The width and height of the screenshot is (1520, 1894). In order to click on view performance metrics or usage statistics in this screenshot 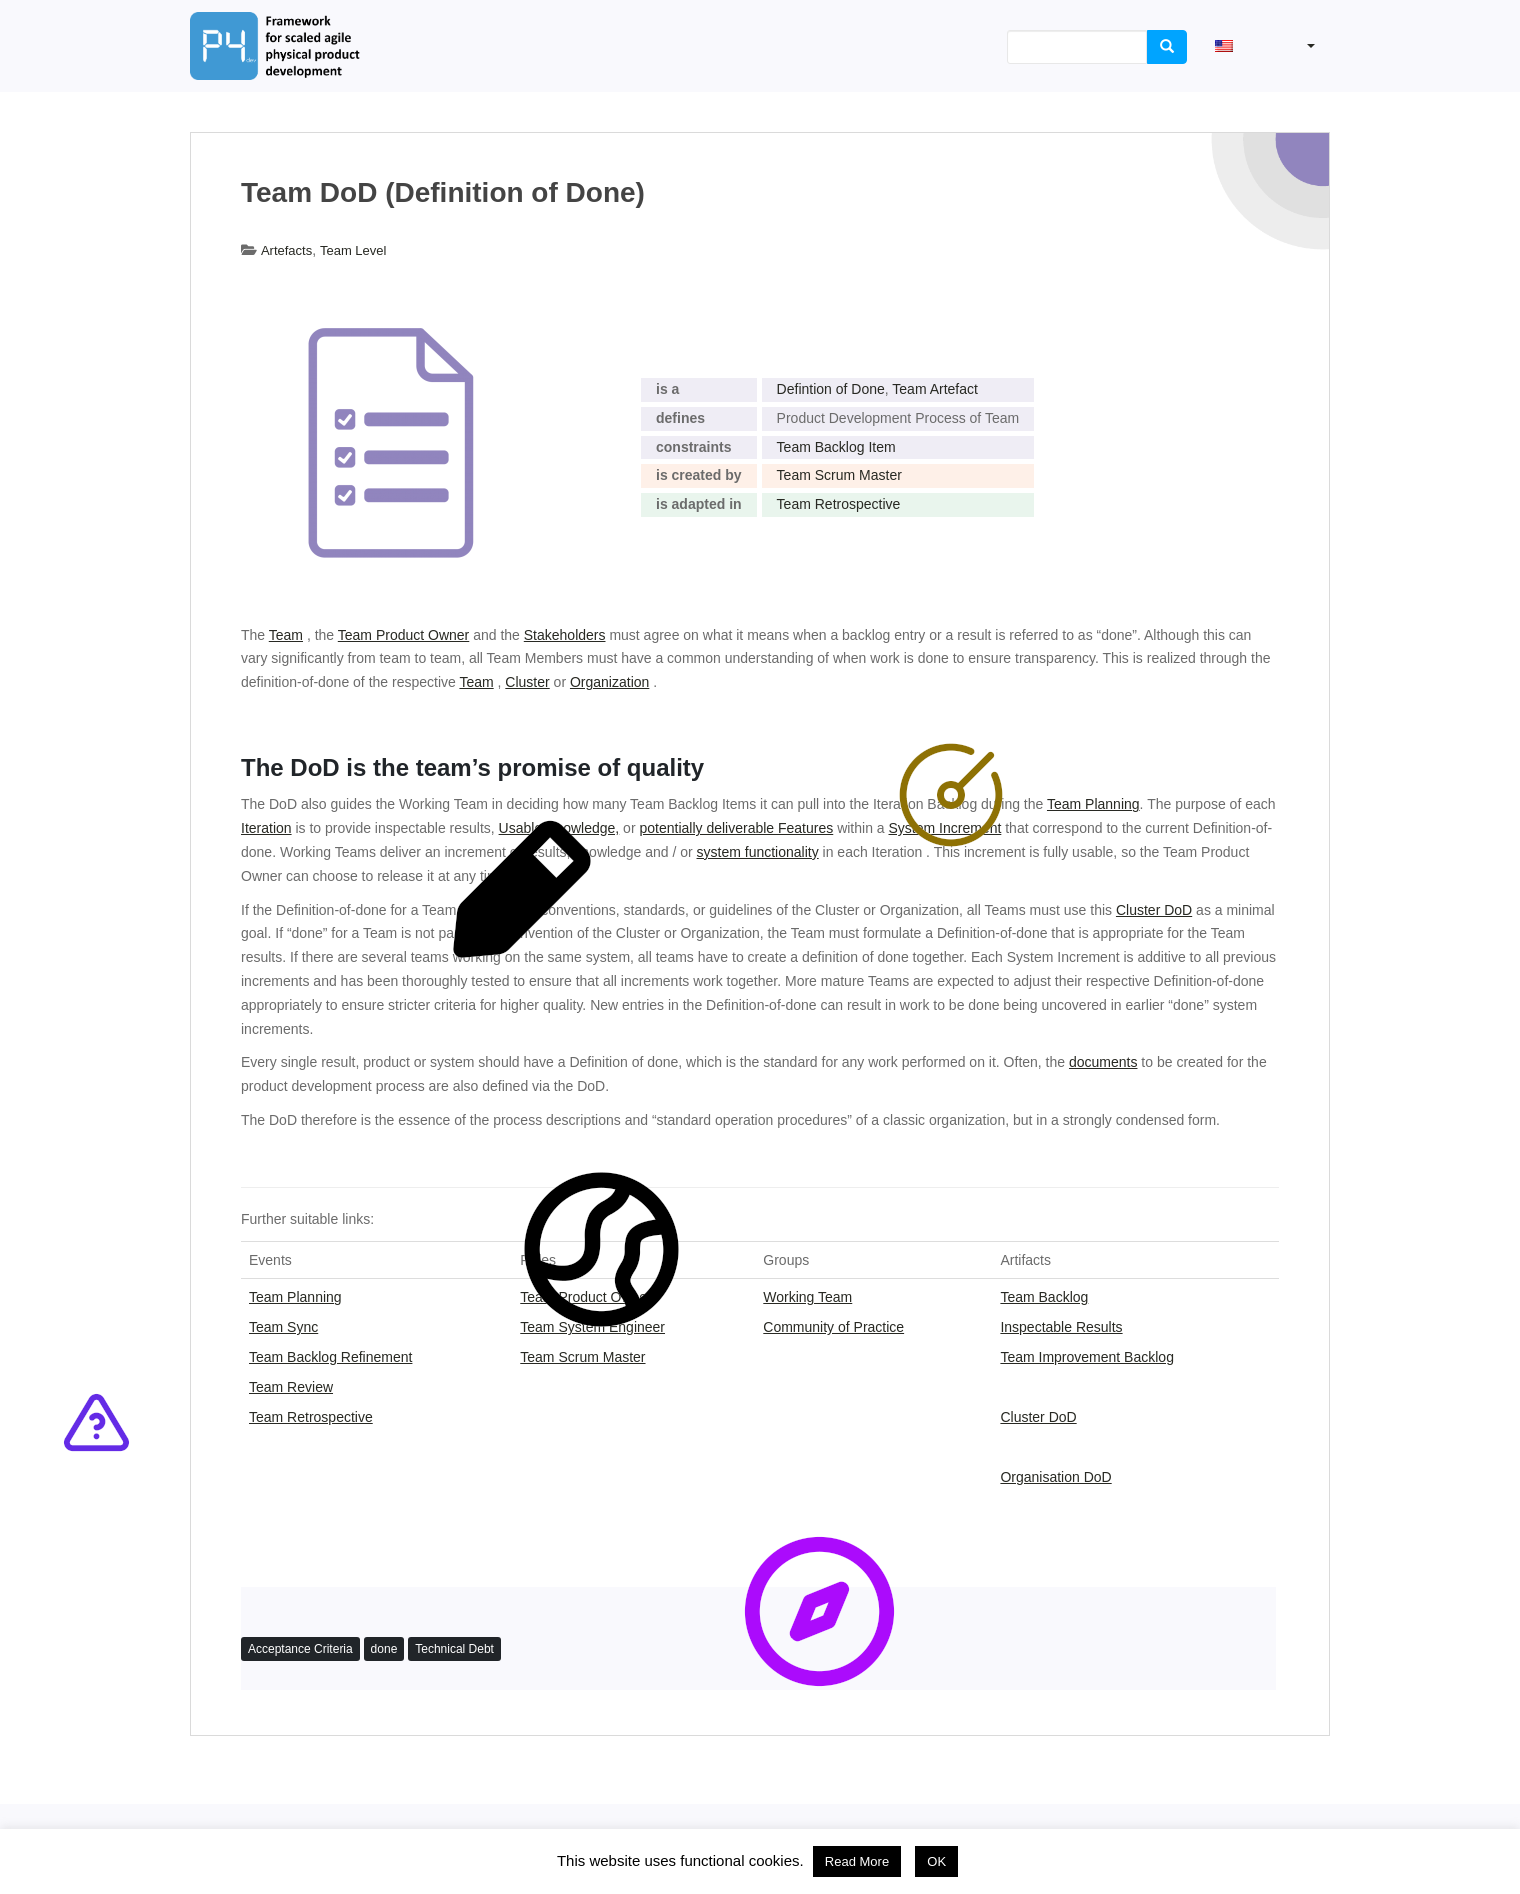, I will do `click(951, 795)`.